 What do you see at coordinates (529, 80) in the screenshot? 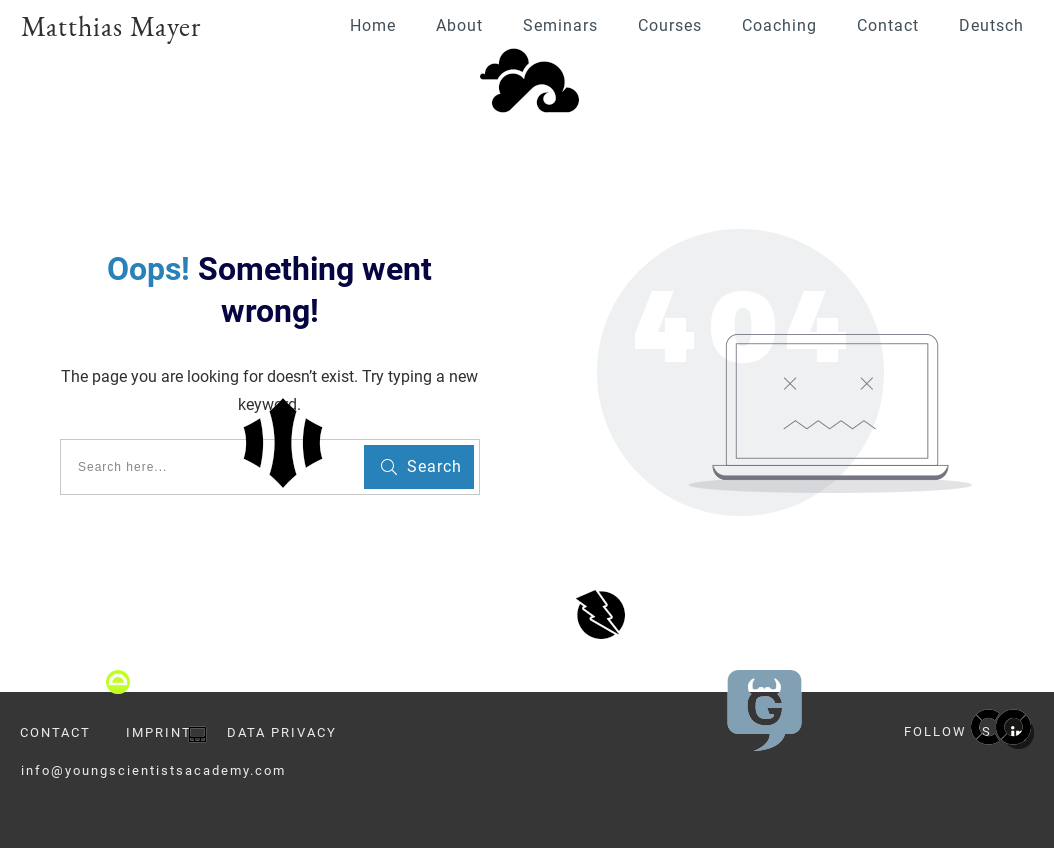
I see `open seafile cloud storage app` at bounding box center [529, 80].